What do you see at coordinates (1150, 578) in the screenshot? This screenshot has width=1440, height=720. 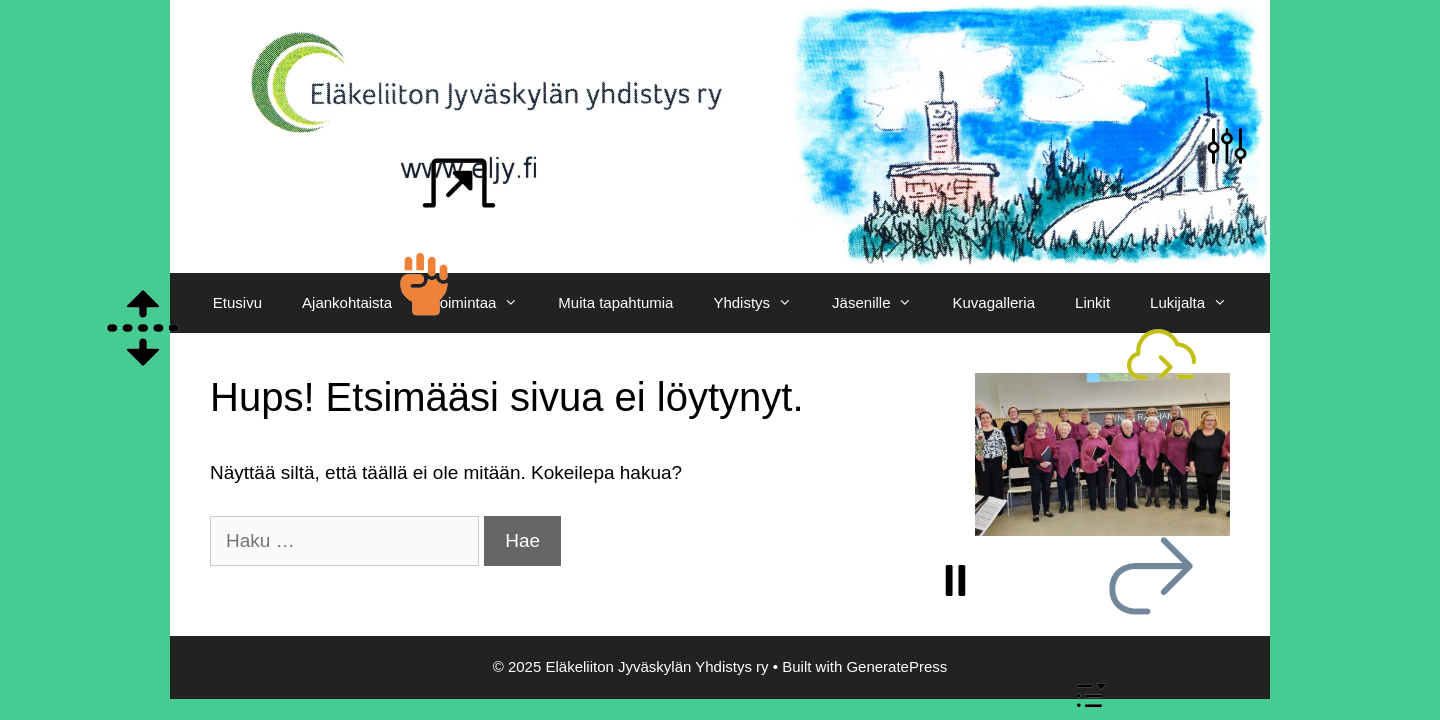 I see `redo the last undone action` at bounding box center [1150, 578].